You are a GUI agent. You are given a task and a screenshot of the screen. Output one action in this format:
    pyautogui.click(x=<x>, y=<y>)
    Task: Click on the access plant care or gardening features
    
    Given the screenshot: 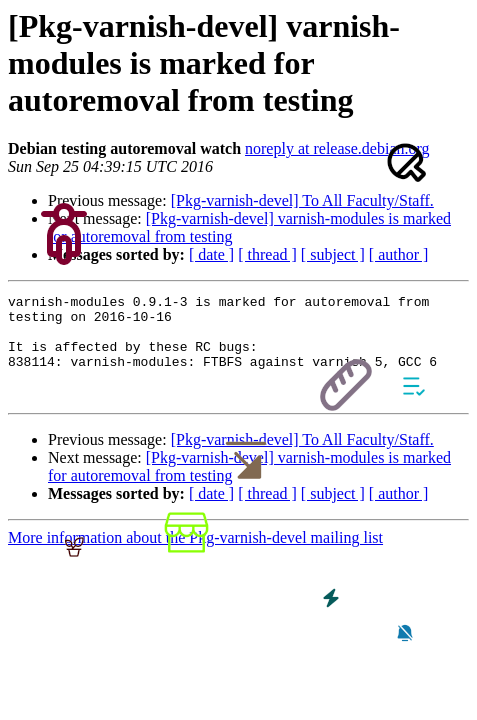 What is the action you would take?
    pyautogui.click(x=74, y=547)
    